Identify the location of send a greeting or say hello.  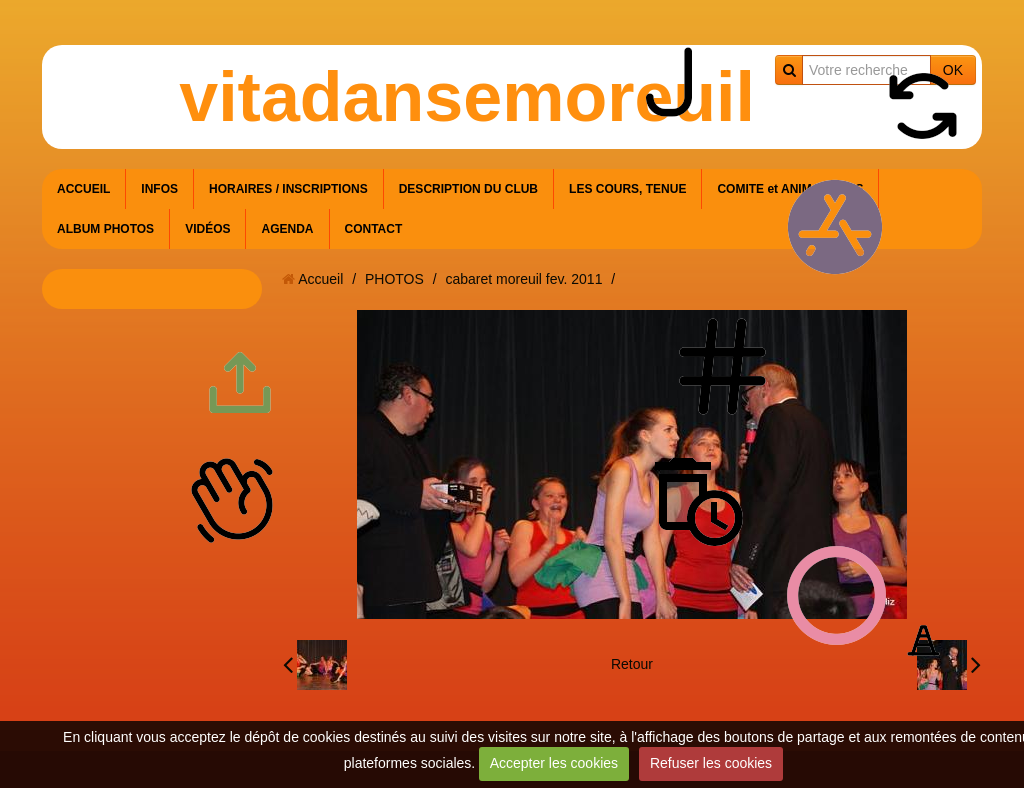
(232, 499).